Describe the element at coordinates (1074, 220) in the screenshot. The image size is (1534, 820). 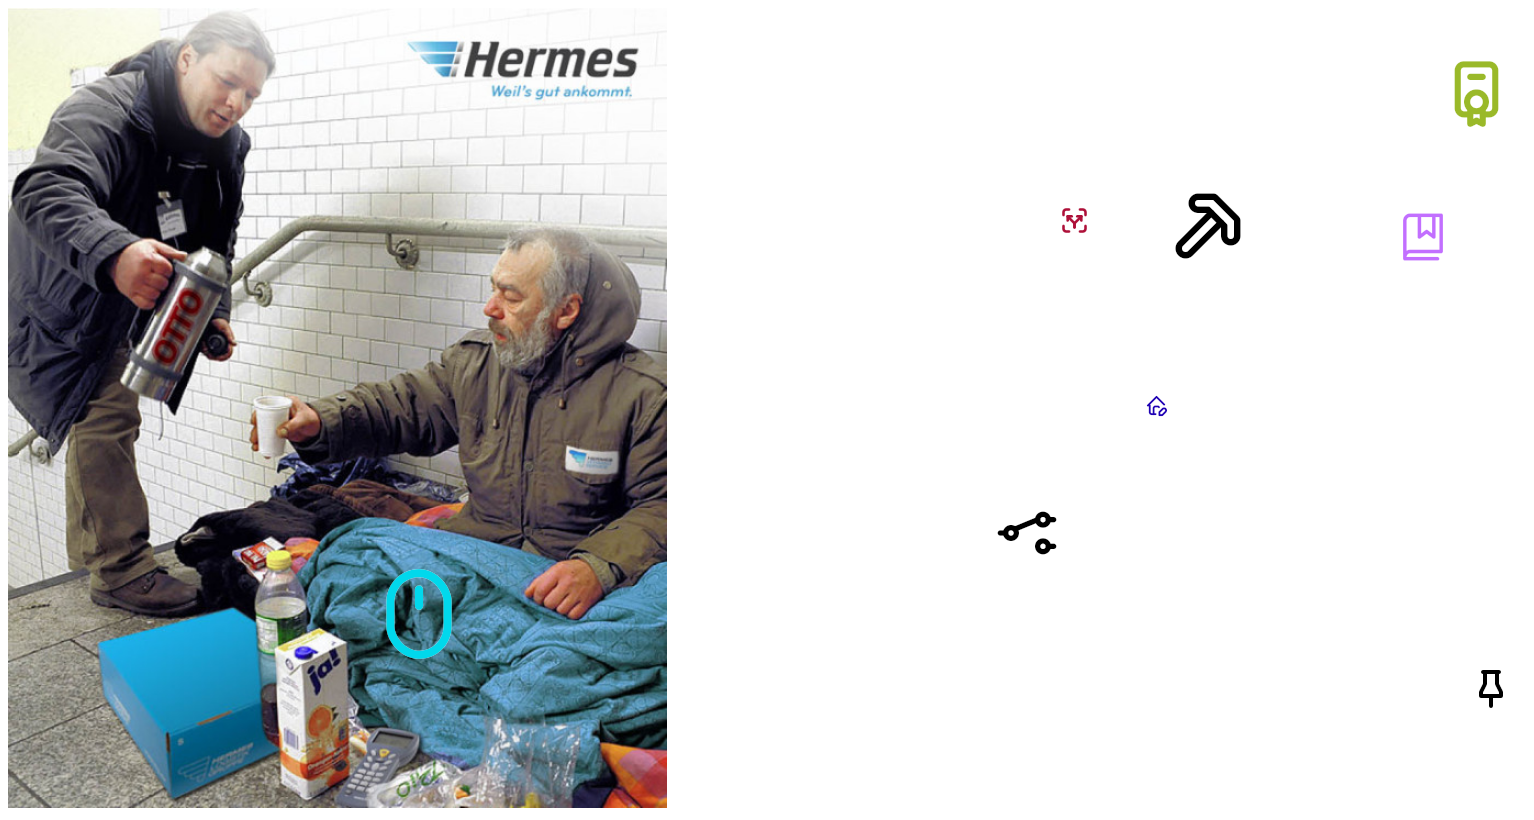
I see `scan or capture a route` at that location.